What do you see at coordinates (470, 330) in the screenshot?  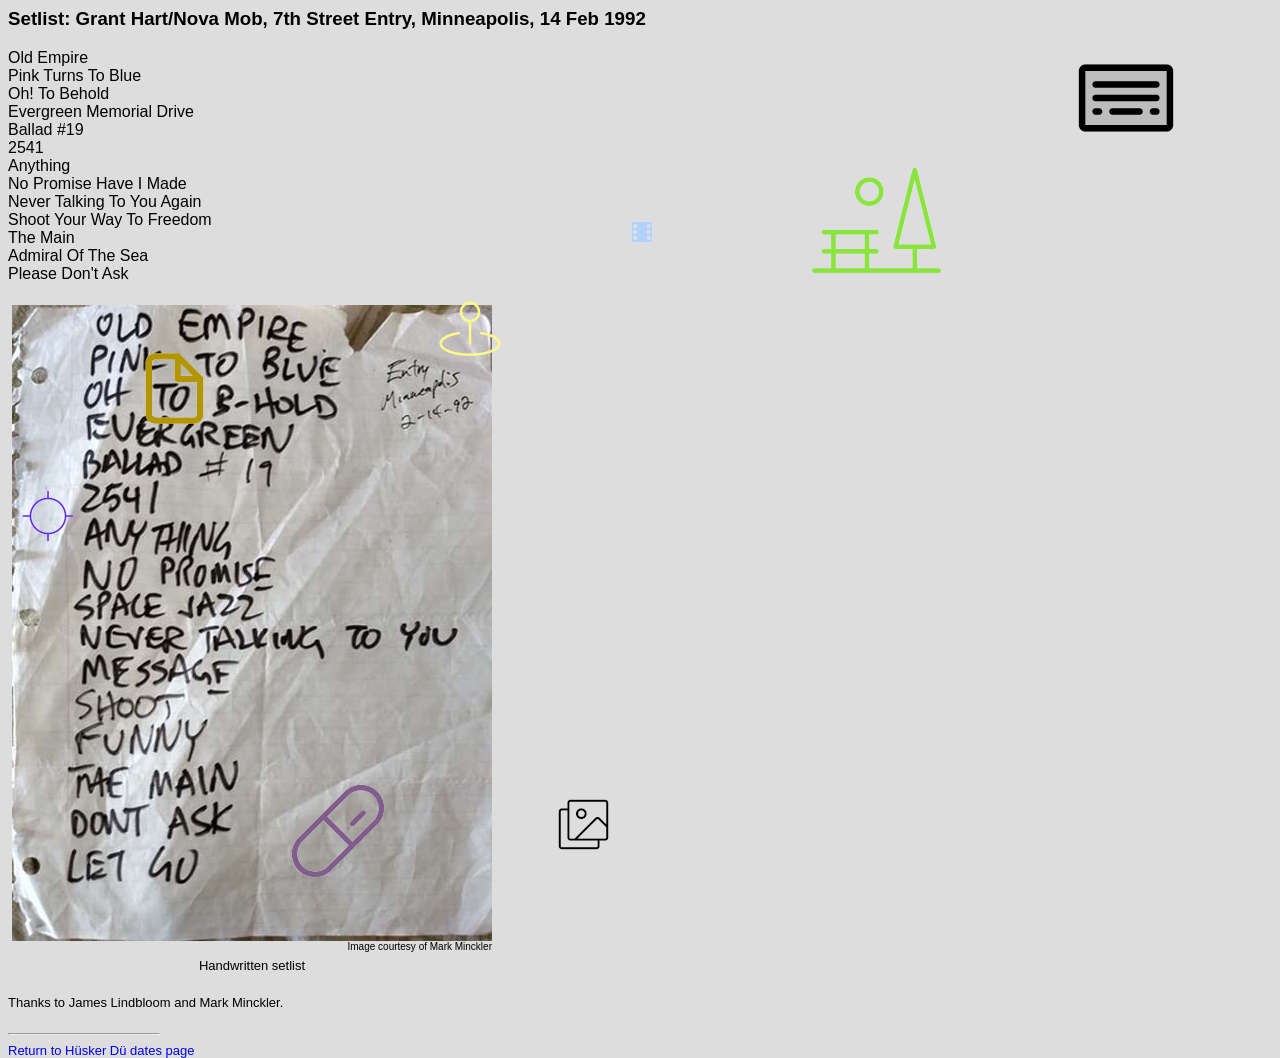 I see `mark a location on the map` at bounding box center [470, 330].